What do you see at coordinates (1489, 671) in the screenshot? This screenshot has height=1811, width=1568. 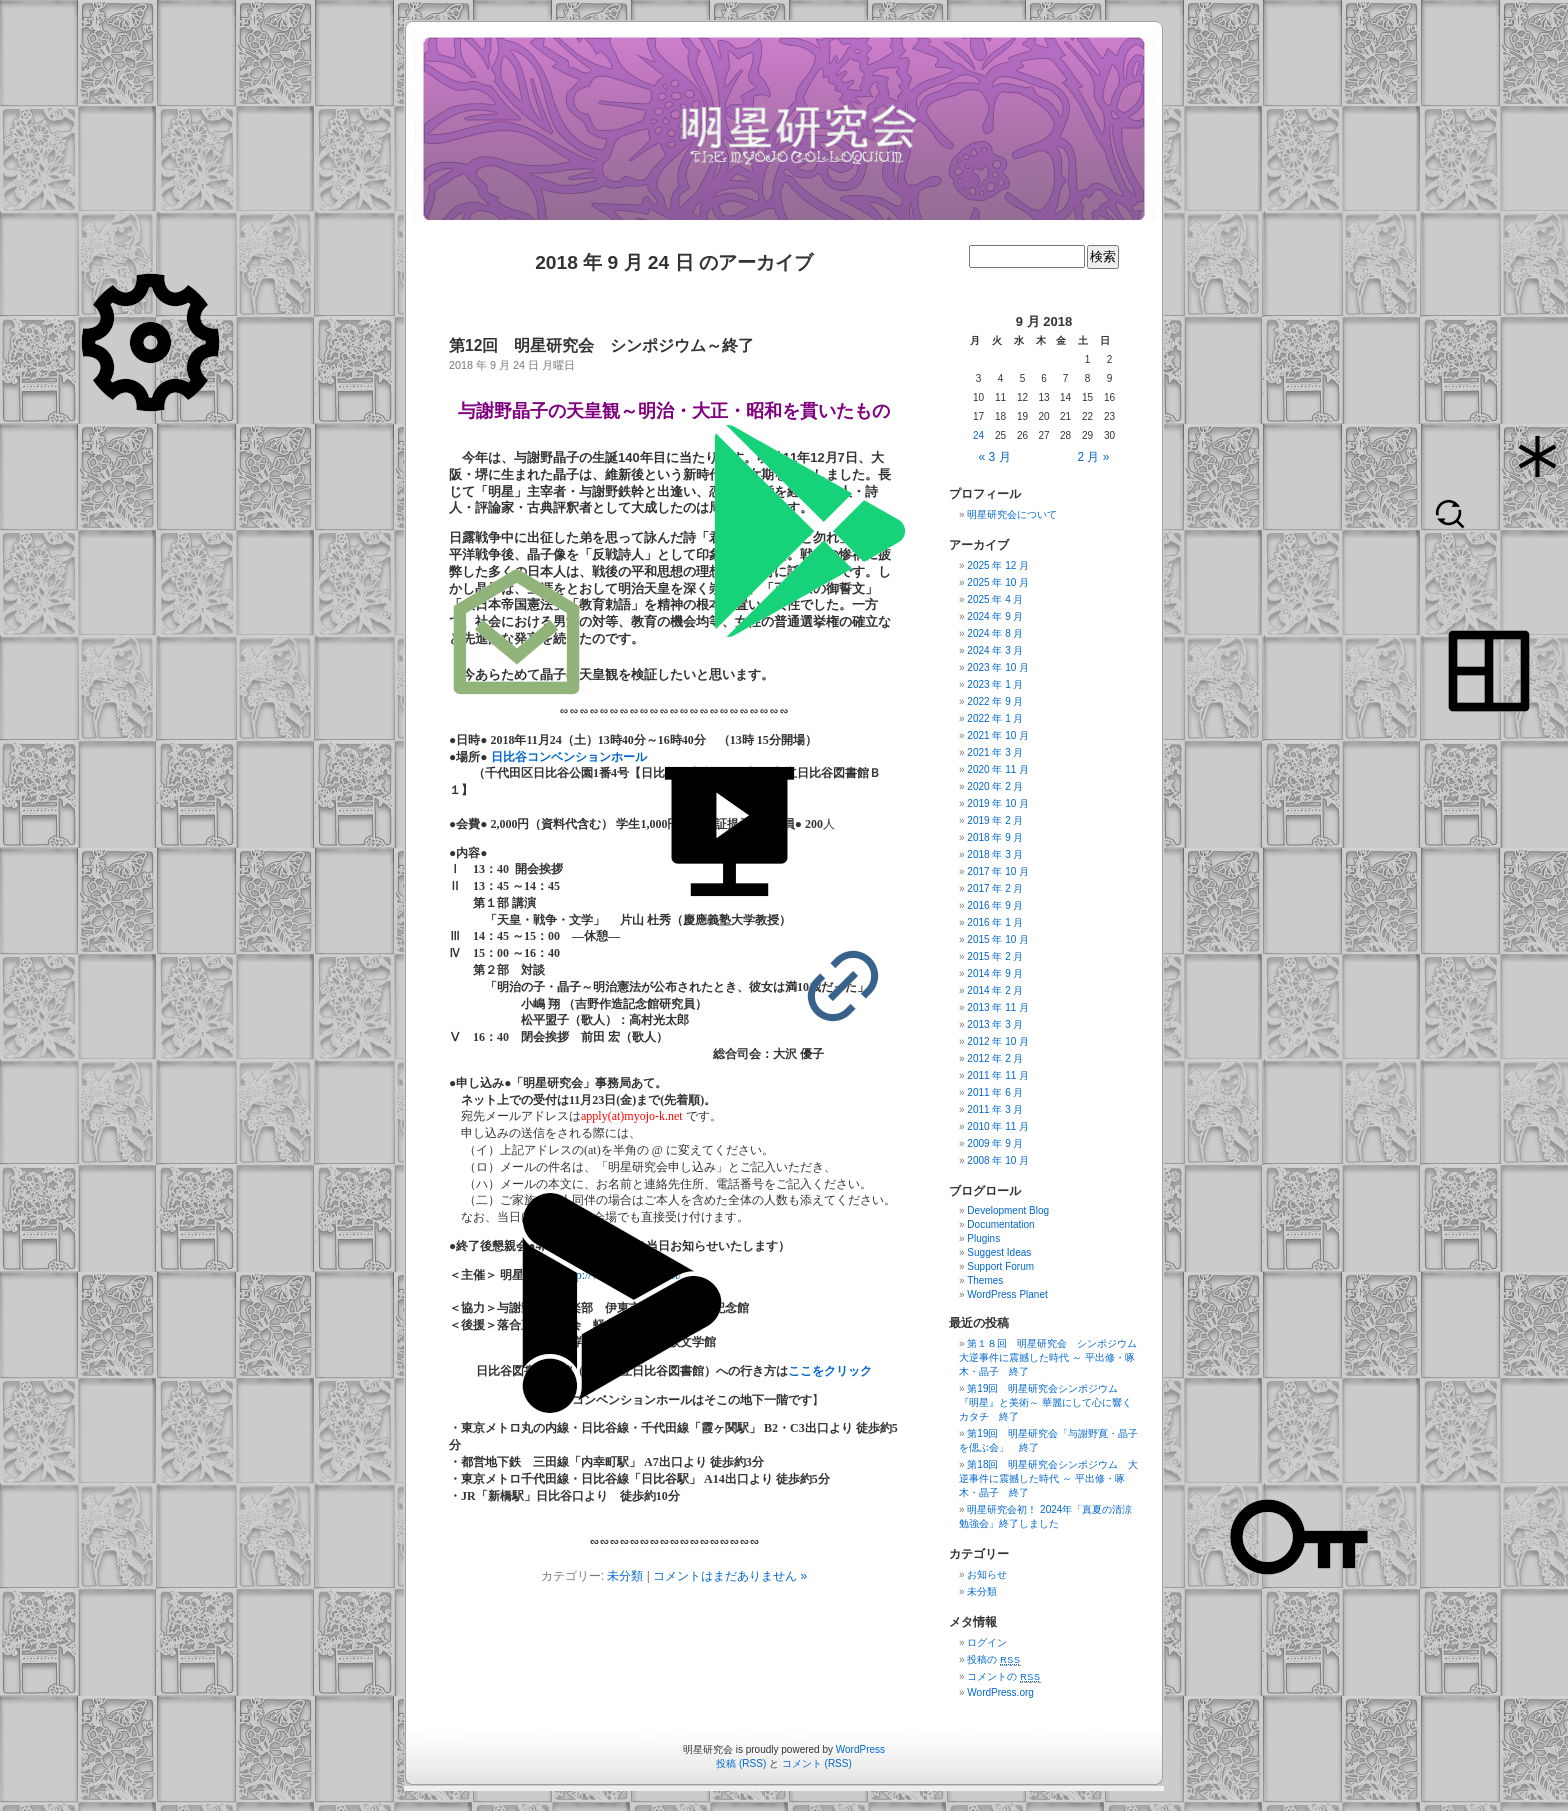 I see `switch to grid layout view` at bounding box center [1489, 671].